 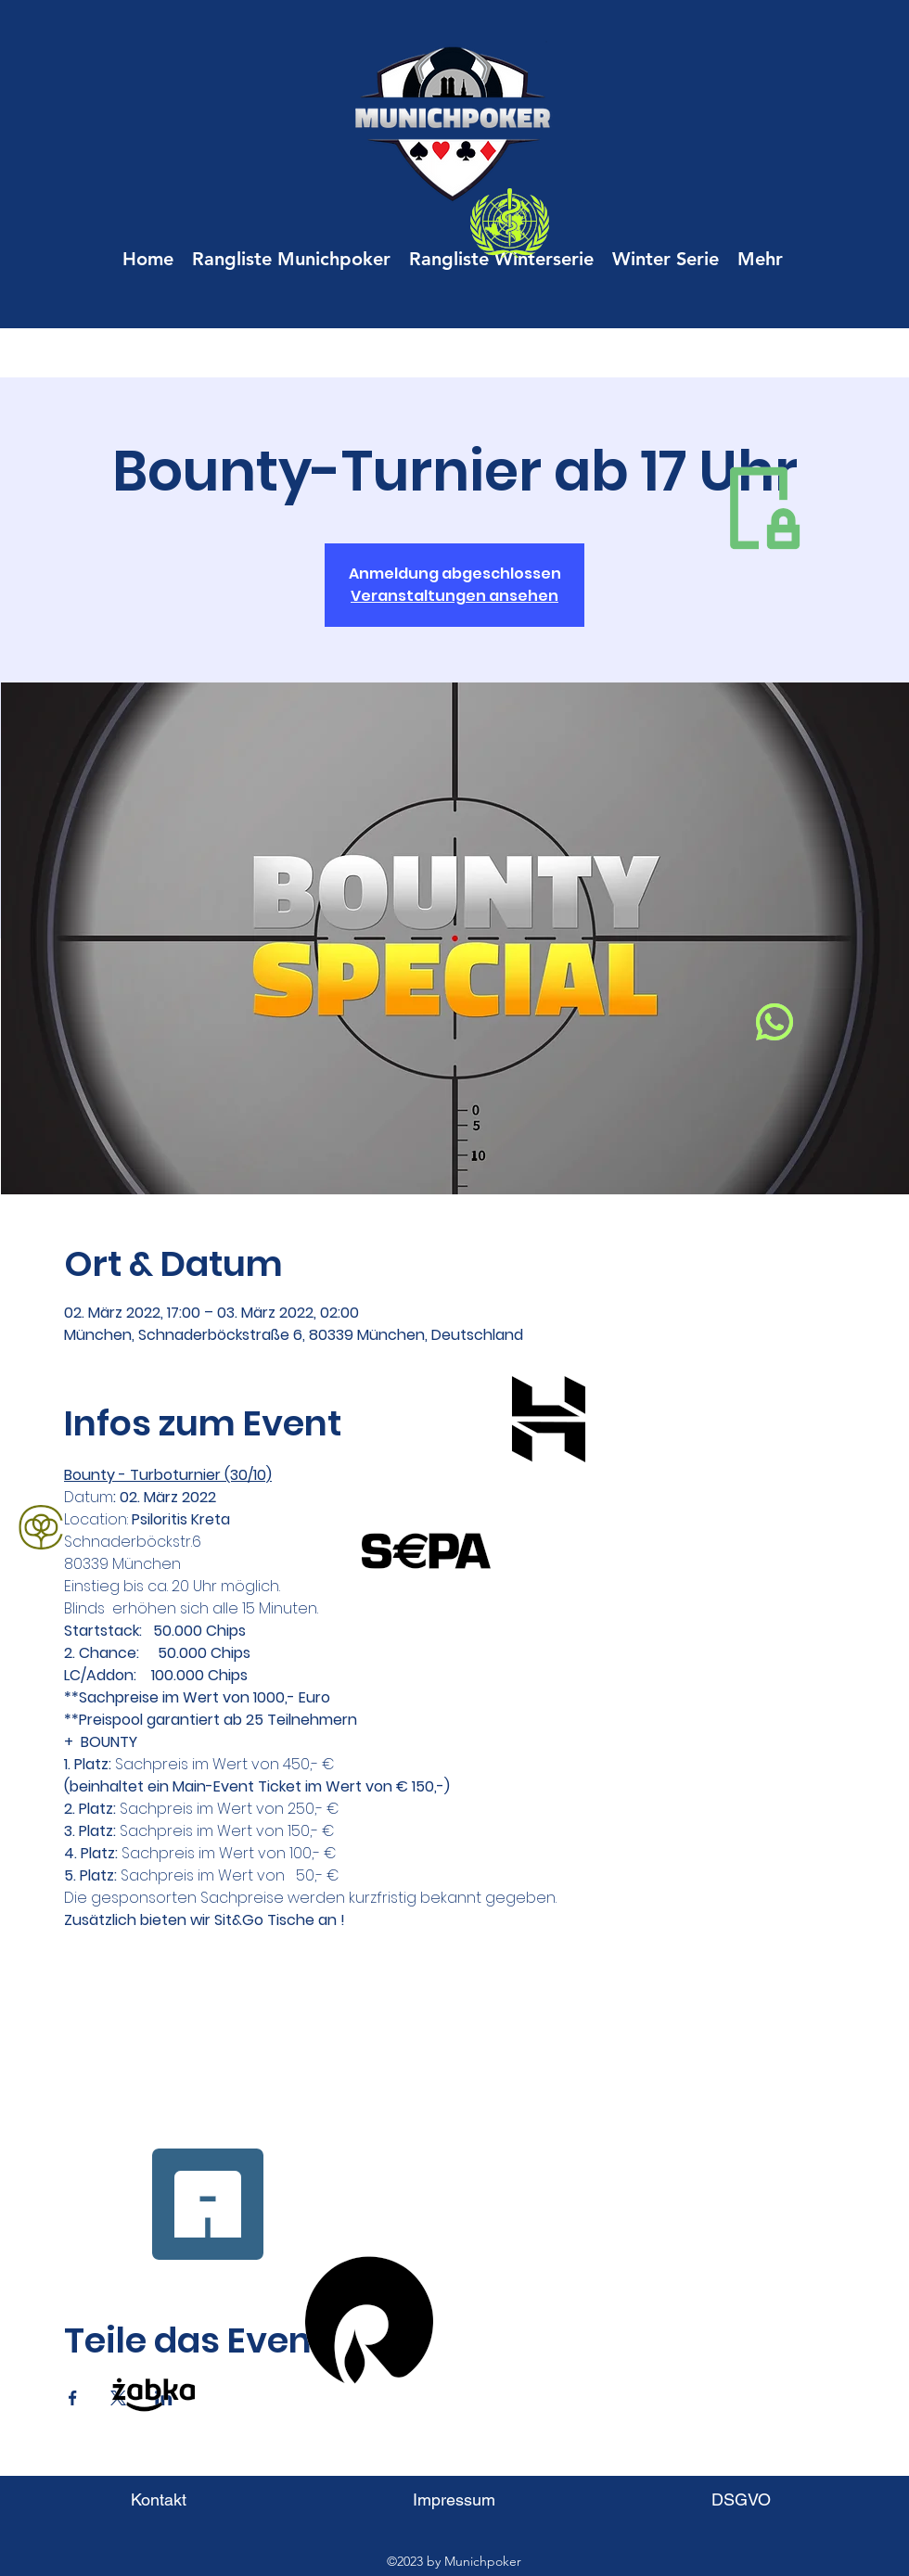 What do you see at coordinates (548, 1419) in the screenshot?
I see `Hostinger web hosting service logo` at bounding box center [548, 1419].